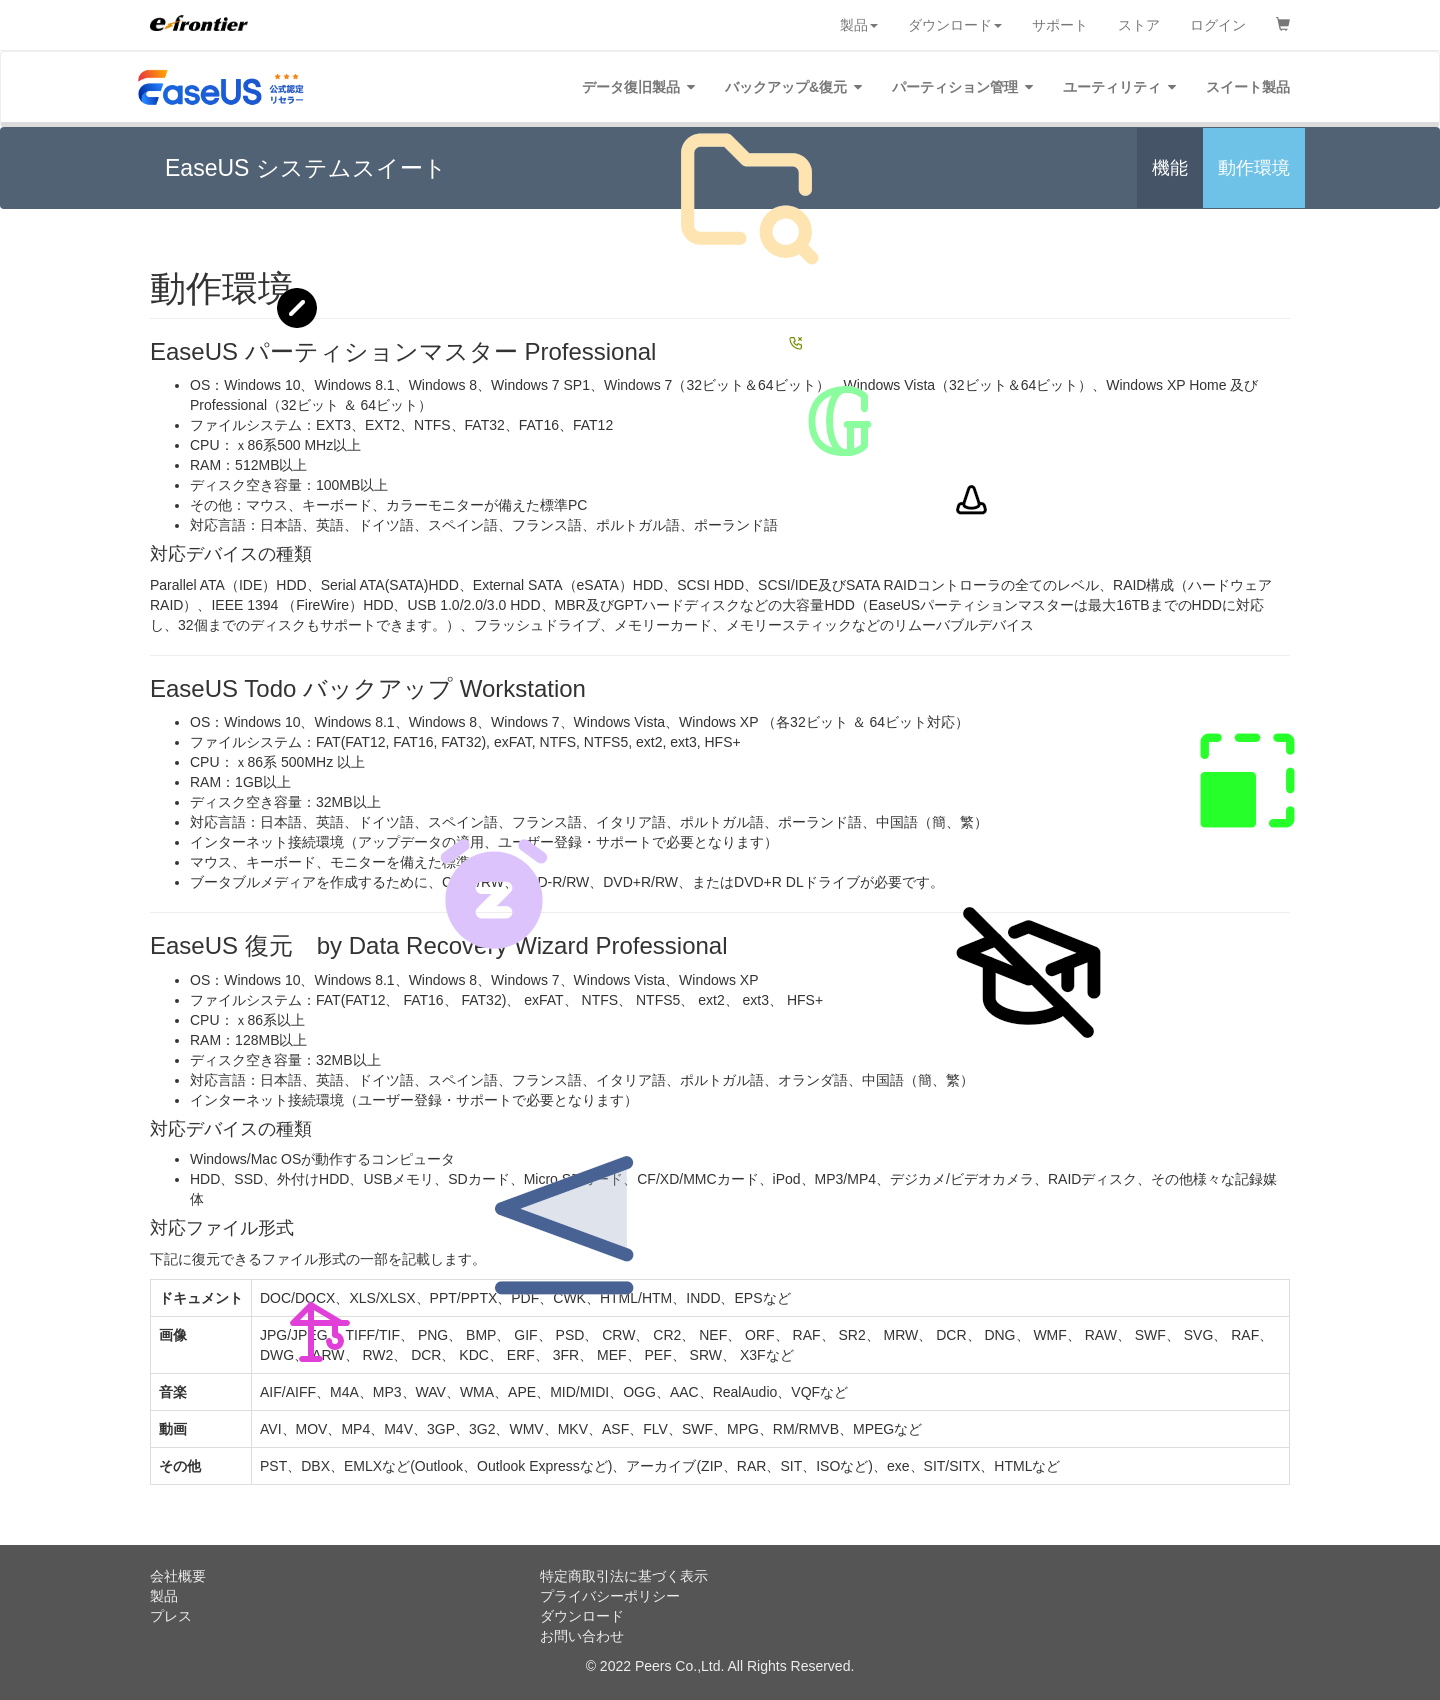  What do you see at coordinates (1247, 780) in the screenshot?
I see `resize an element or window` at bounding box center [1247, 780].